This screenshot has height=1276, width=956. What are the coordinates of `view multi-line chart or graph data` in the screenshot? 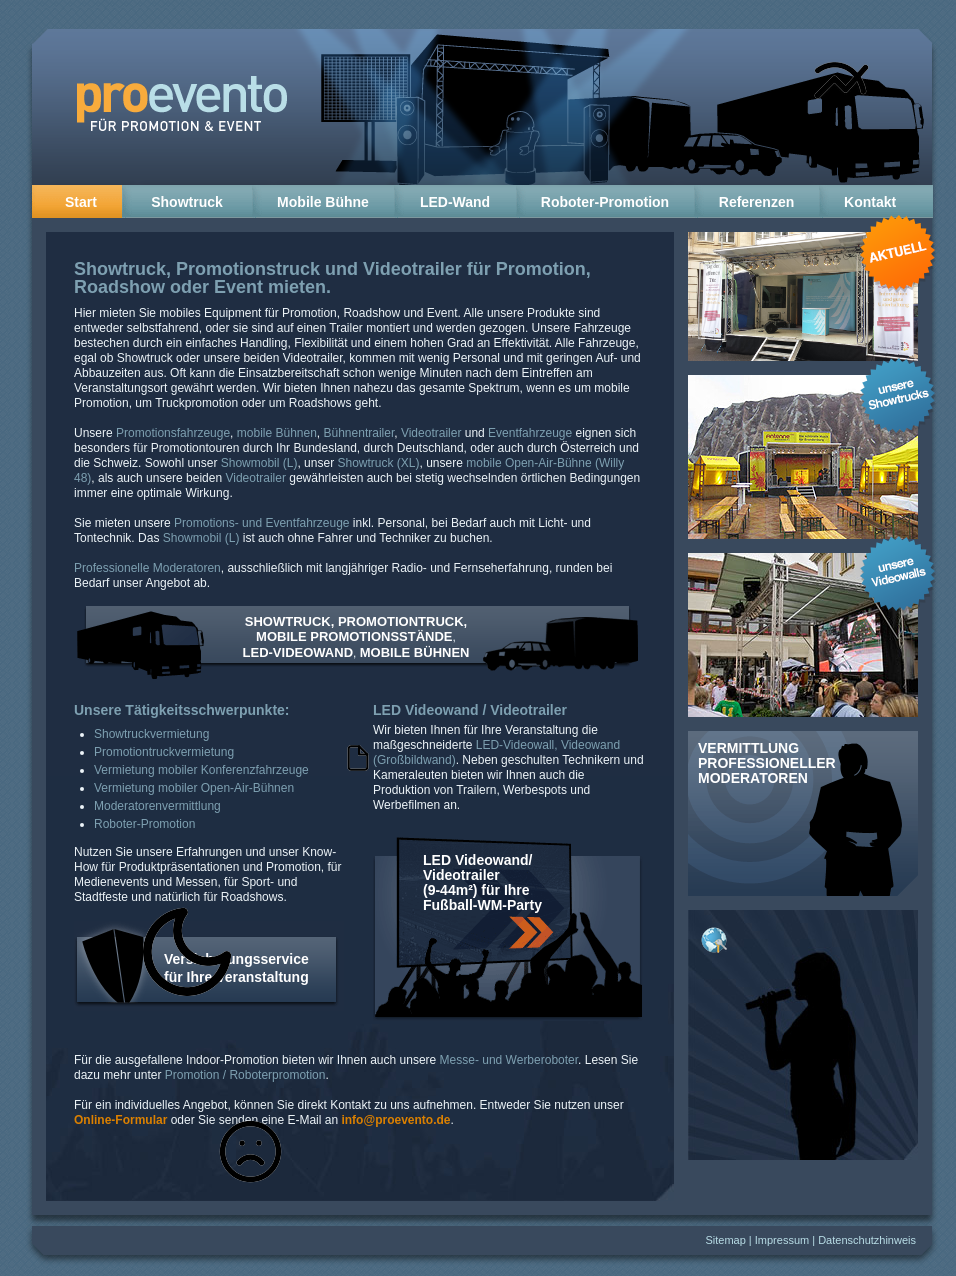 It's located at (841, 81).